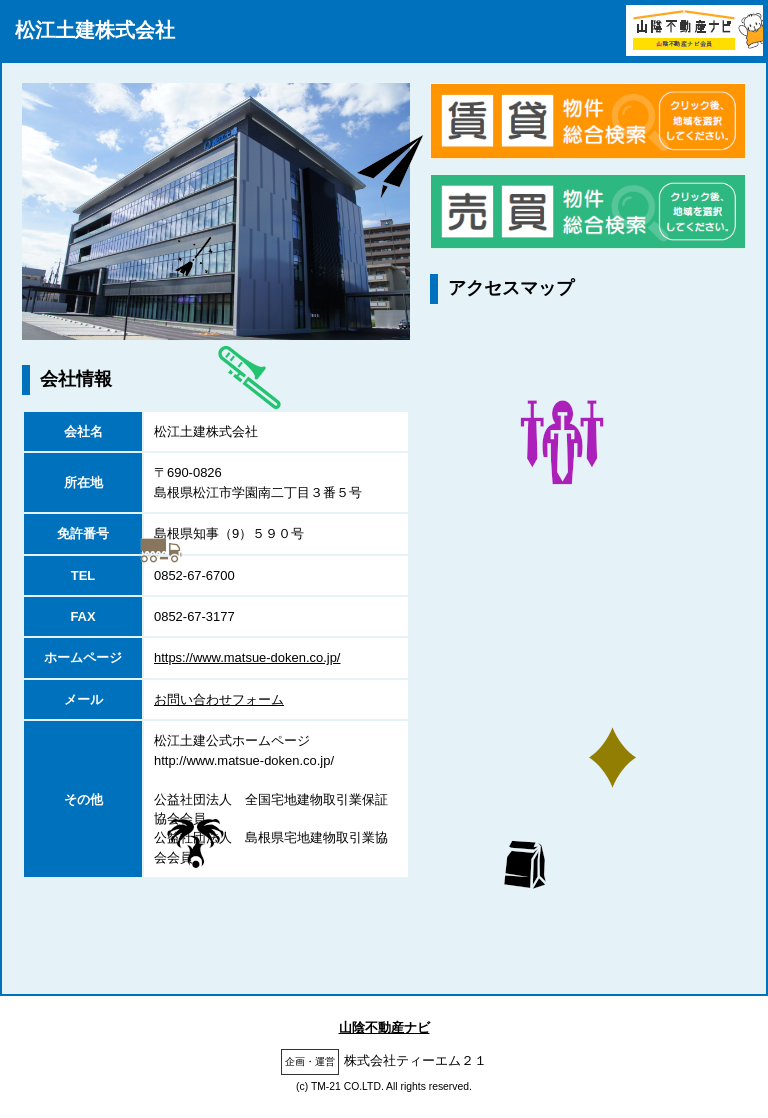 This screenshot has width=768, height=1118. What do you see at coordinates (526, 860) in the screenshot?
I see `view your takeout or delivery order` at bounding box center [526, 860].